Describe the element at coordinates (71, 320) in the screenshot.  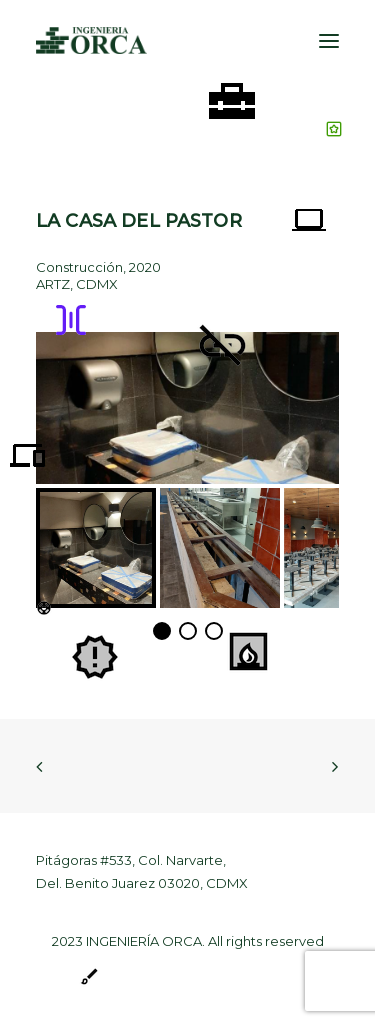
I see `adjust horizontal spacing between elements` at that location.